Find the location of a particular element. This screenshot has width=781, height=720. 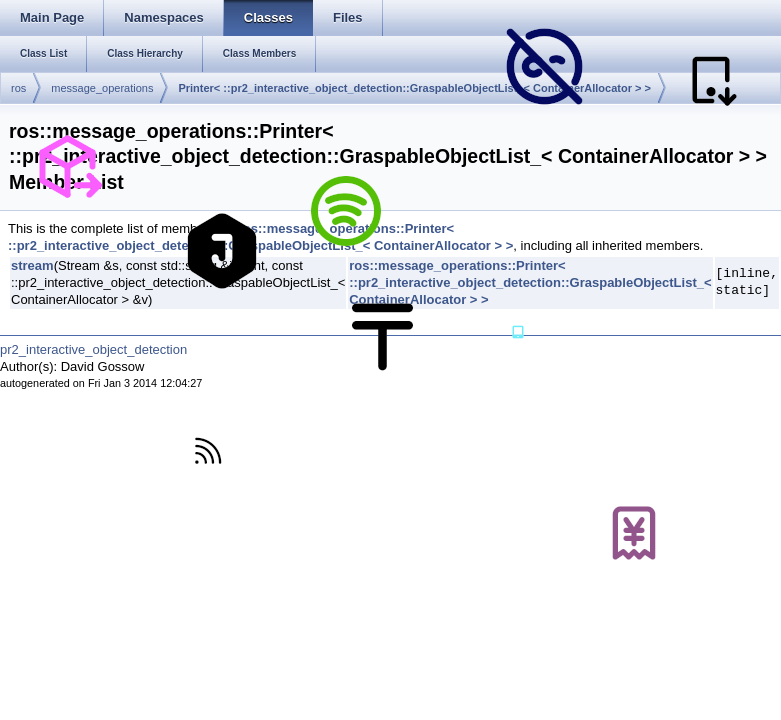

open Spotify is located at coordinates (346, 211).